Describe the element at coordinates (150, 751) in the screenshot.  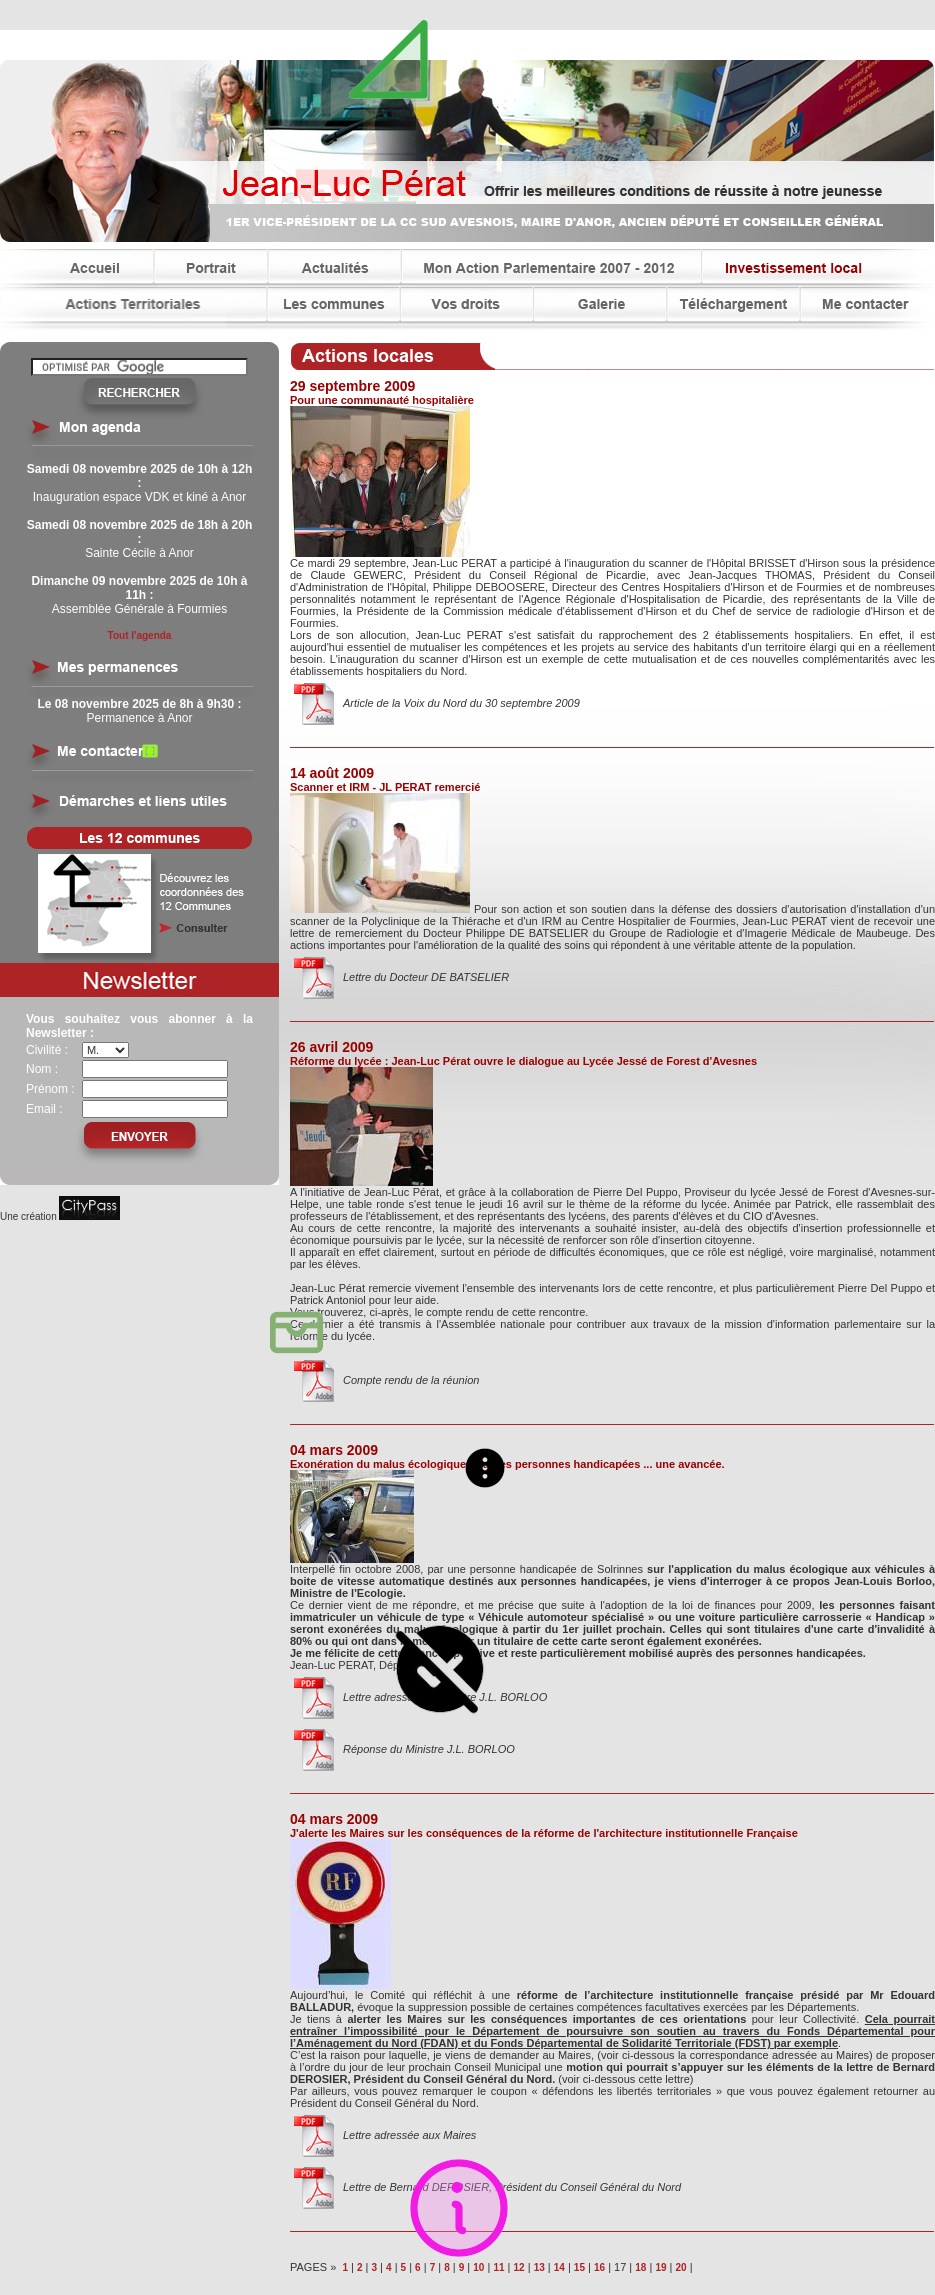
I see `format text as code or array` at that location.